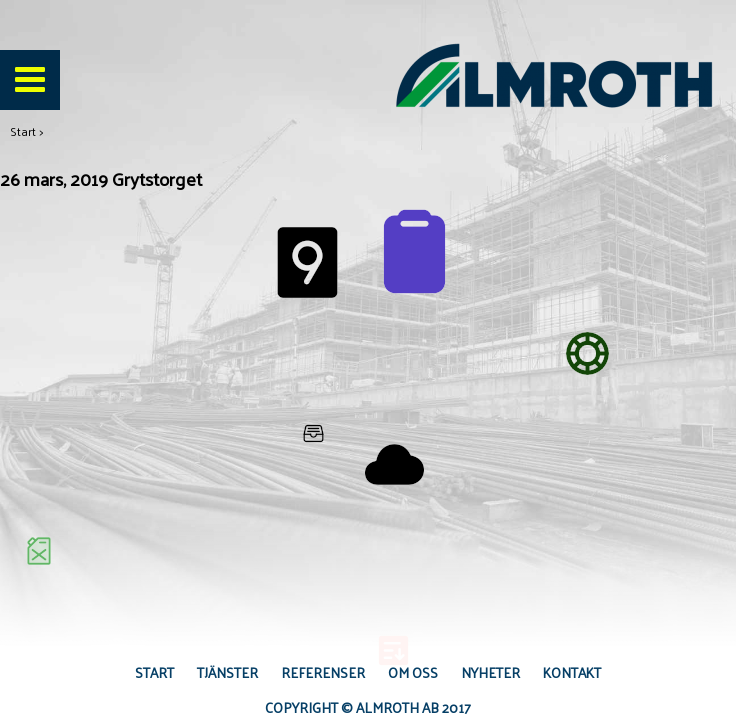 The image size is (736, 720). What do you see at coordinates (587, 353) in the screenshot?
I see `open VSCO photo editing app` at bounding box center [587, 353].